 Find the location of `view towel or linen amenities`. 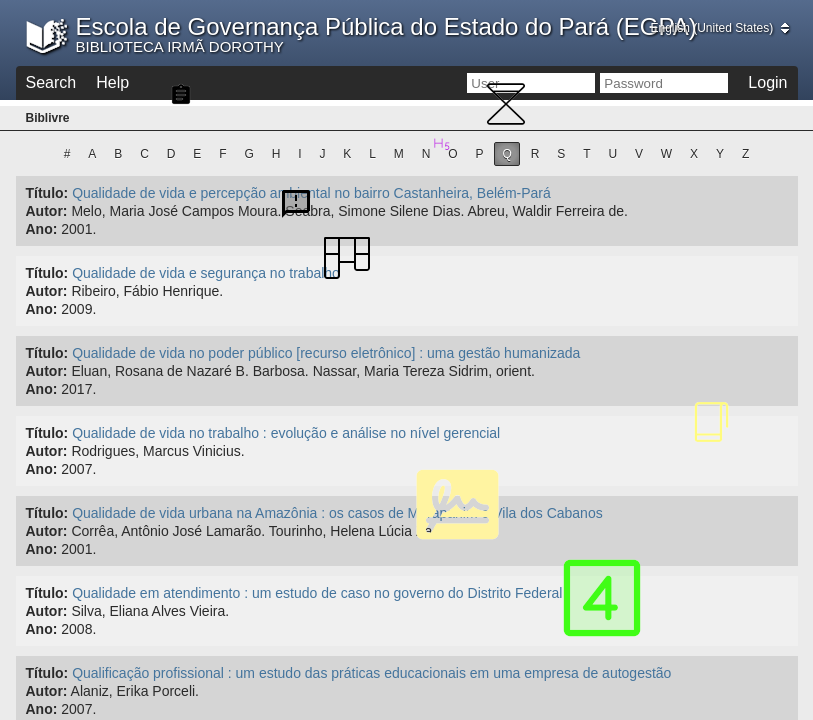

view towel or linen amenities is located at coordinates (710, 422).